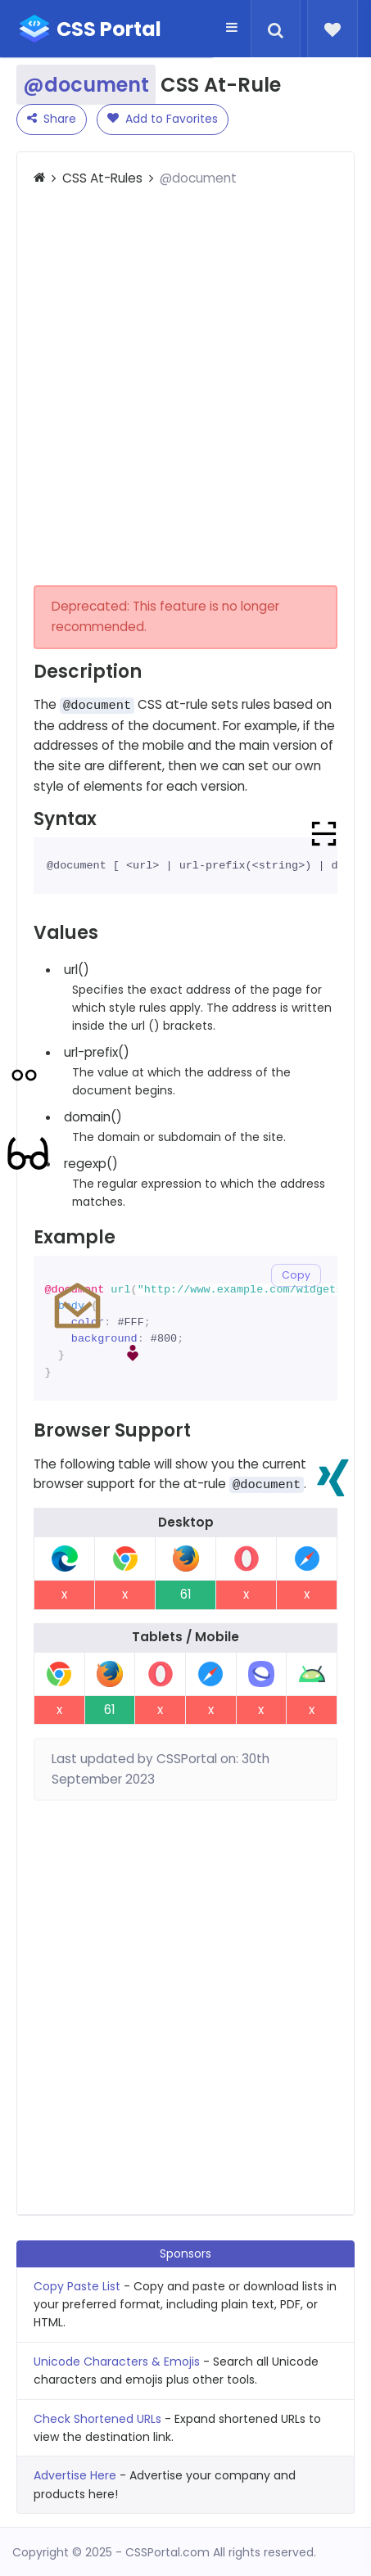  I want to click on empathize with or show compassion for a user, so click(133, 1353).